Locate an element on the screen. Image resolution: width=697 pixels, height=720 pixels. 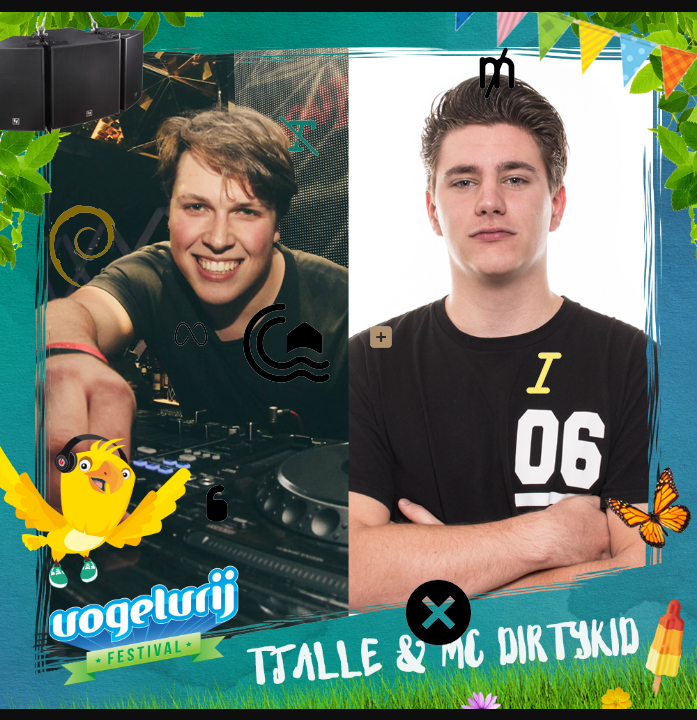
cancel or close the current action is located at coordinates (438, 612).